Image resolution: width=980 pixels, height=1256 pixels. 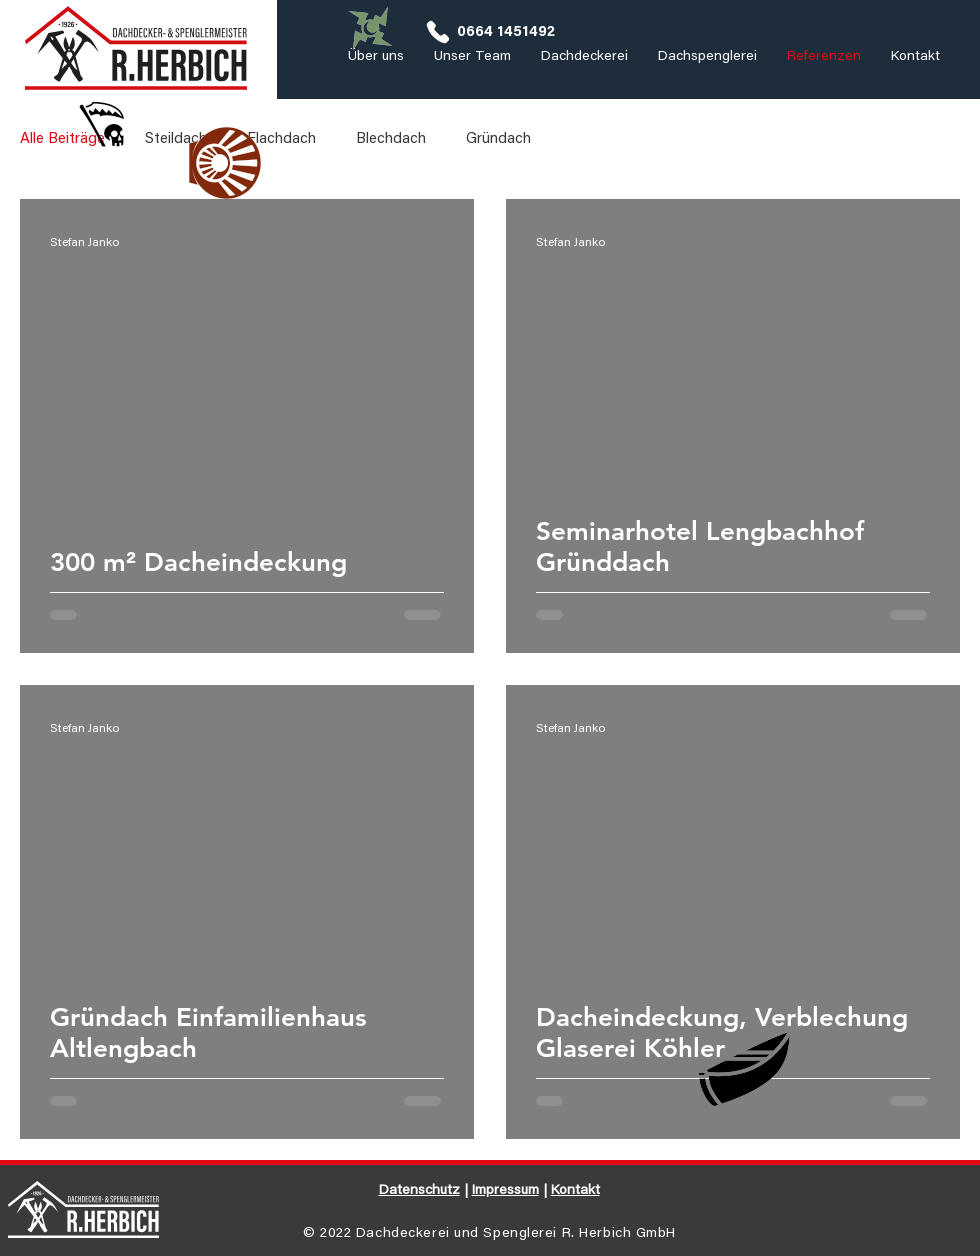 What do you see at coordinates (370, 28) in the screenshot?
I see `shuriken or ninja throwing star weapon icon` at bounding box center [370, 28].